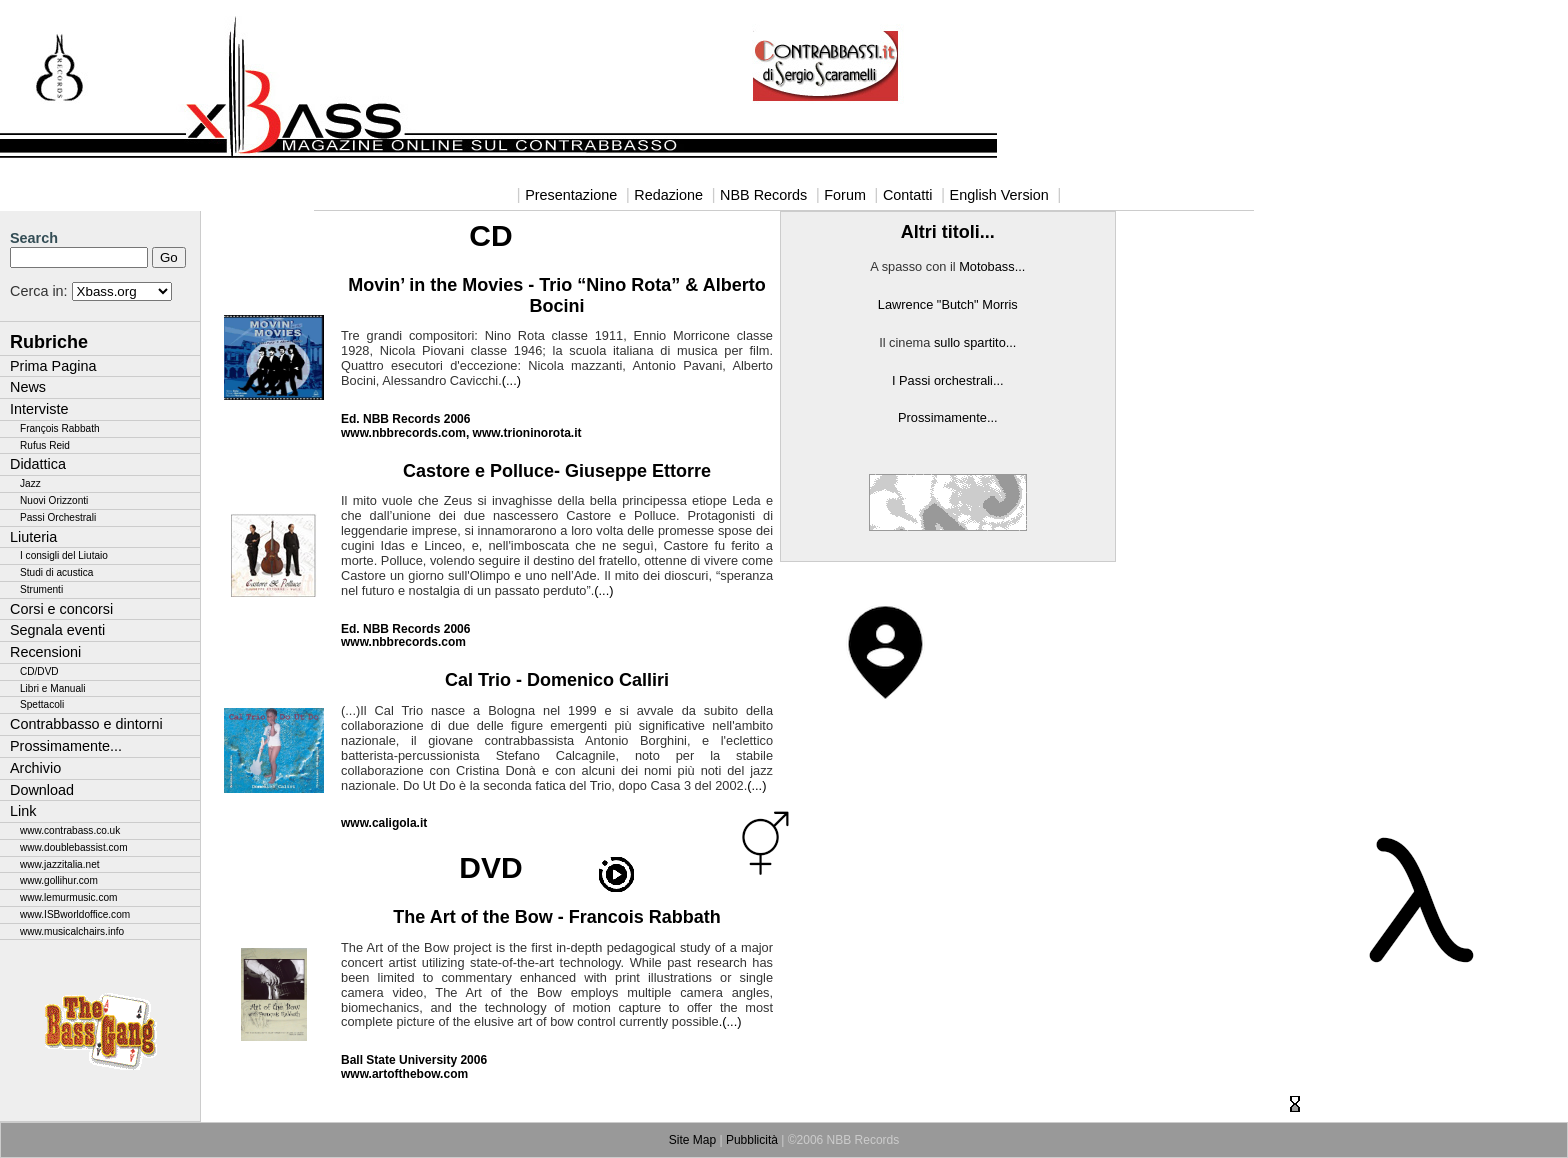 The height and width of the screenshot is (1158, 1568). Describe the element at coordinates (763, 842) in the screenshot. I see `select intersex gender identity option` at that location.